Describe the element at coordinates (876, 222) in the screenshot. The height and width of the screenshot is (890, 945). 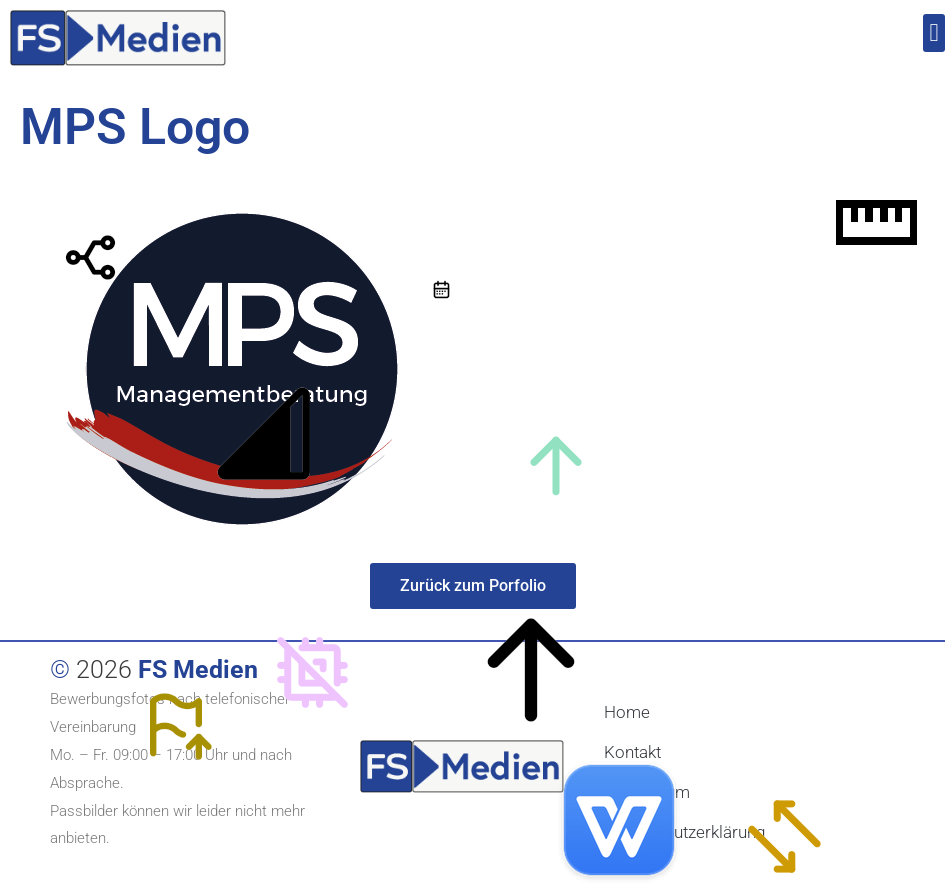
I see `access ruler or measurement tool` at that location.